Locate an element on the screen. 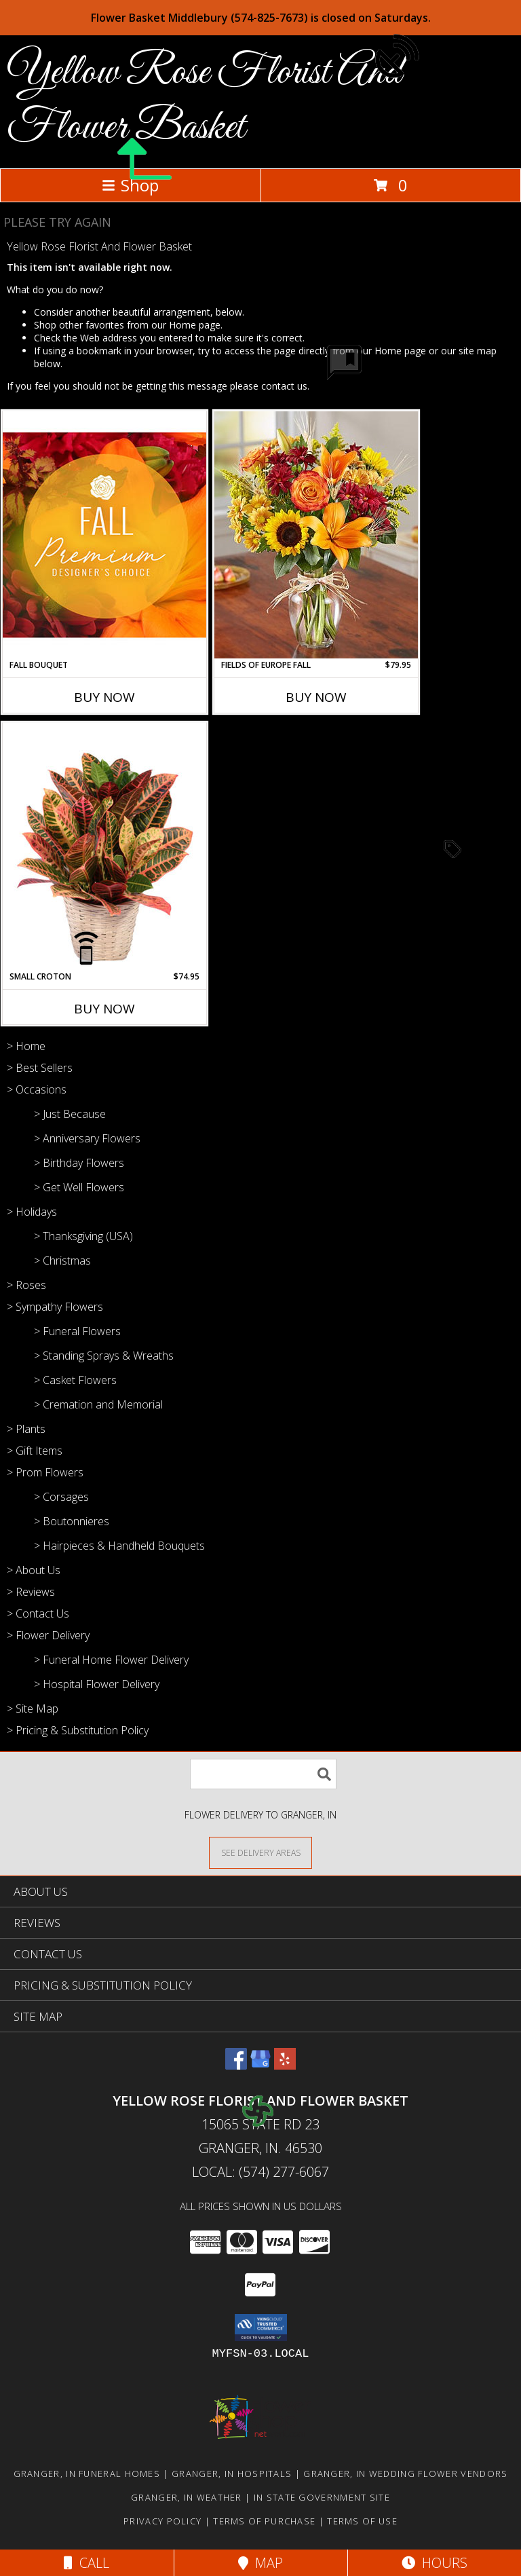  access satellite or broadcast settings is located at coordinates (397, 56).